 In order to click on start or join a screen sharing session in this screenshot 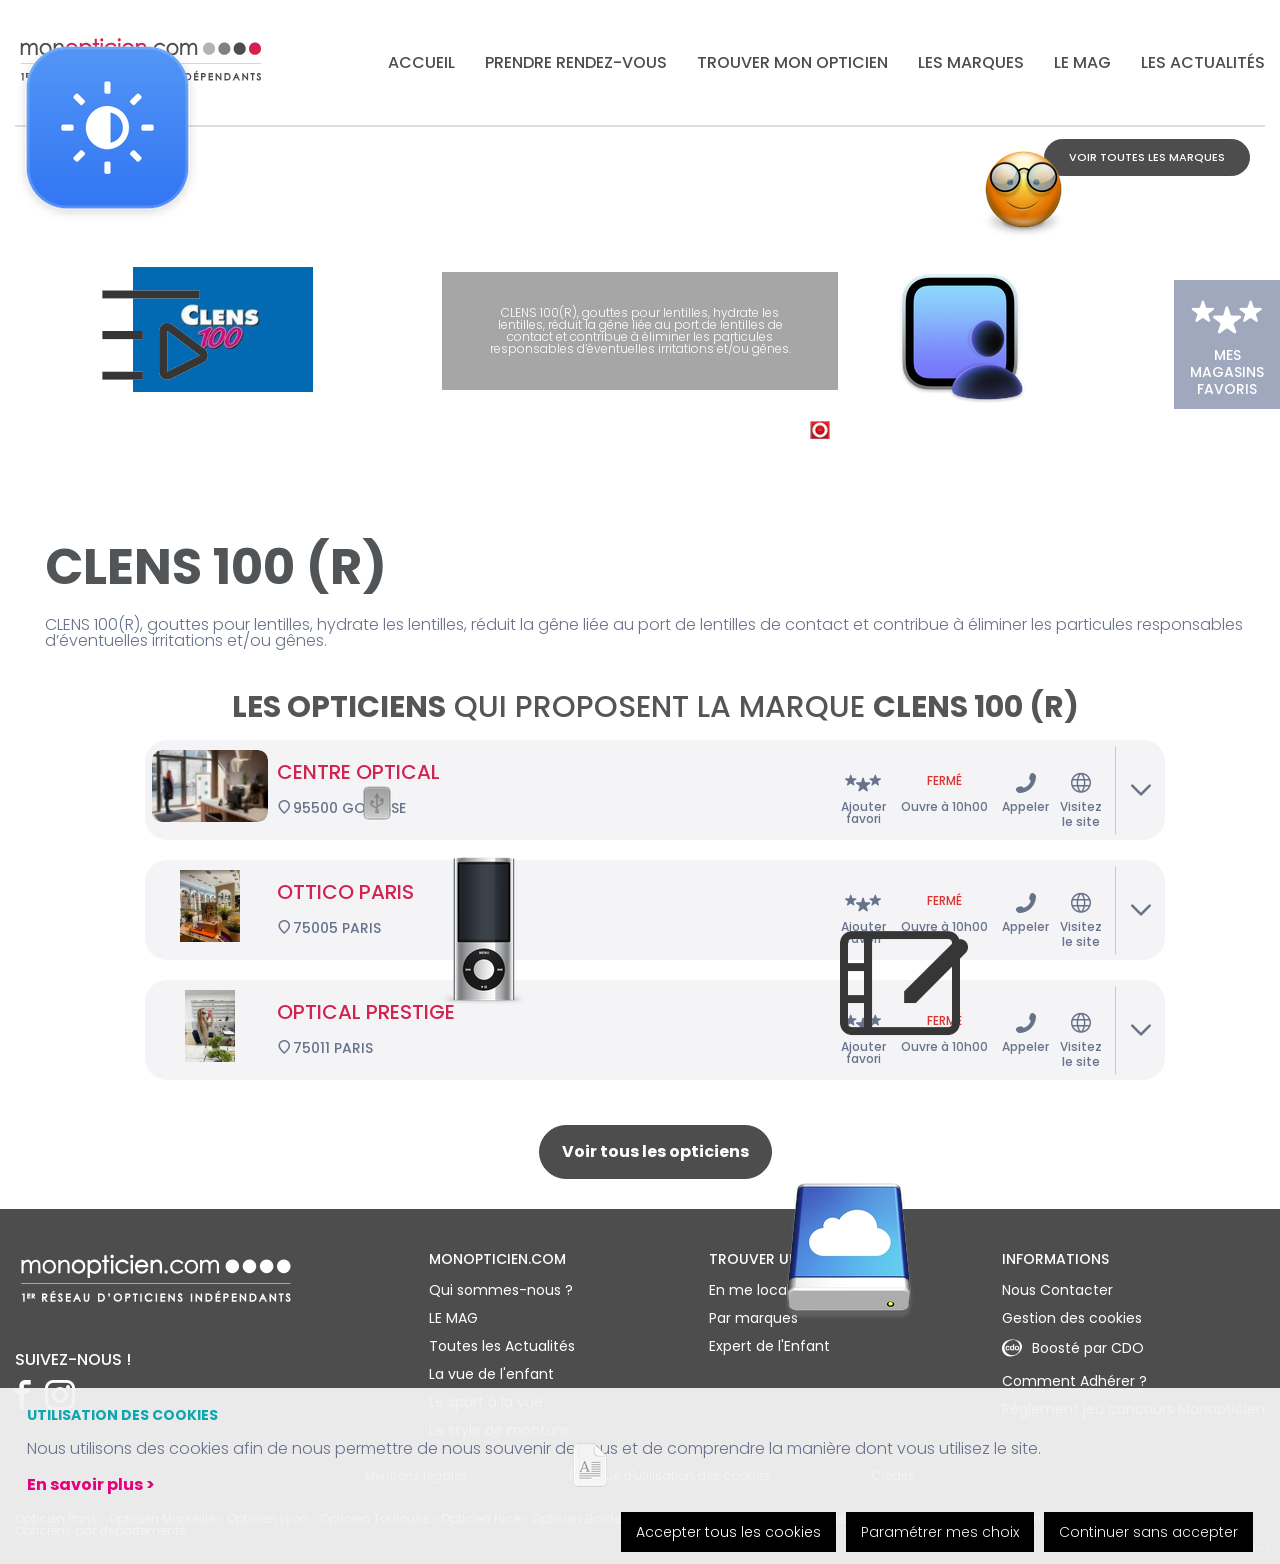, I will do `click(960, 332)`.